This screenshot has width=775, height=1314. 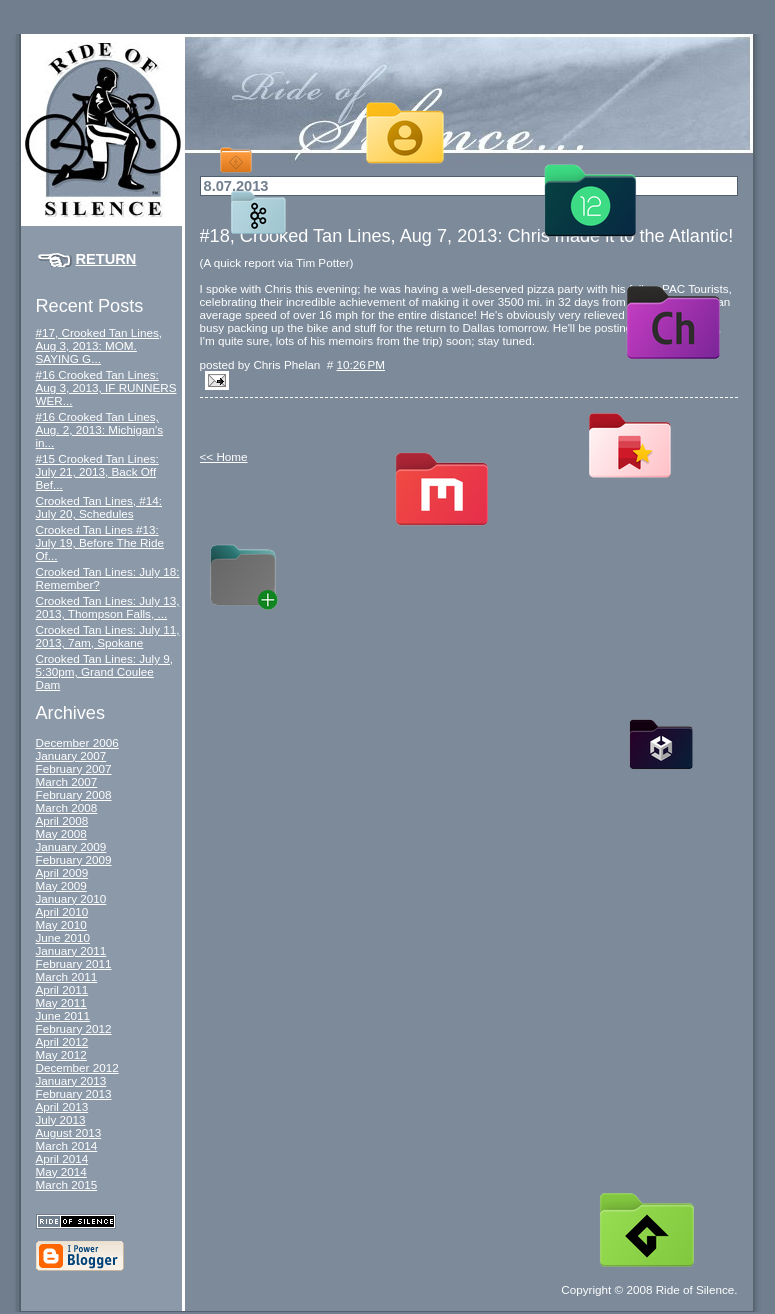 What do you see at coordinates (646, 1232) in the screenshot?
I see `open game maker studio project folder` at bounding box center [646, 1232].